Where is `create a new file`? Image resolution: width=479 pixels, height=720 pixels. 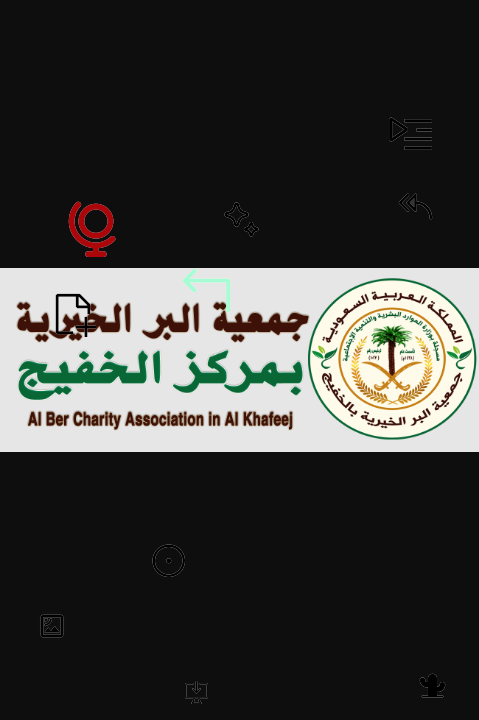 create a new file is located at coordinates (73, 314).